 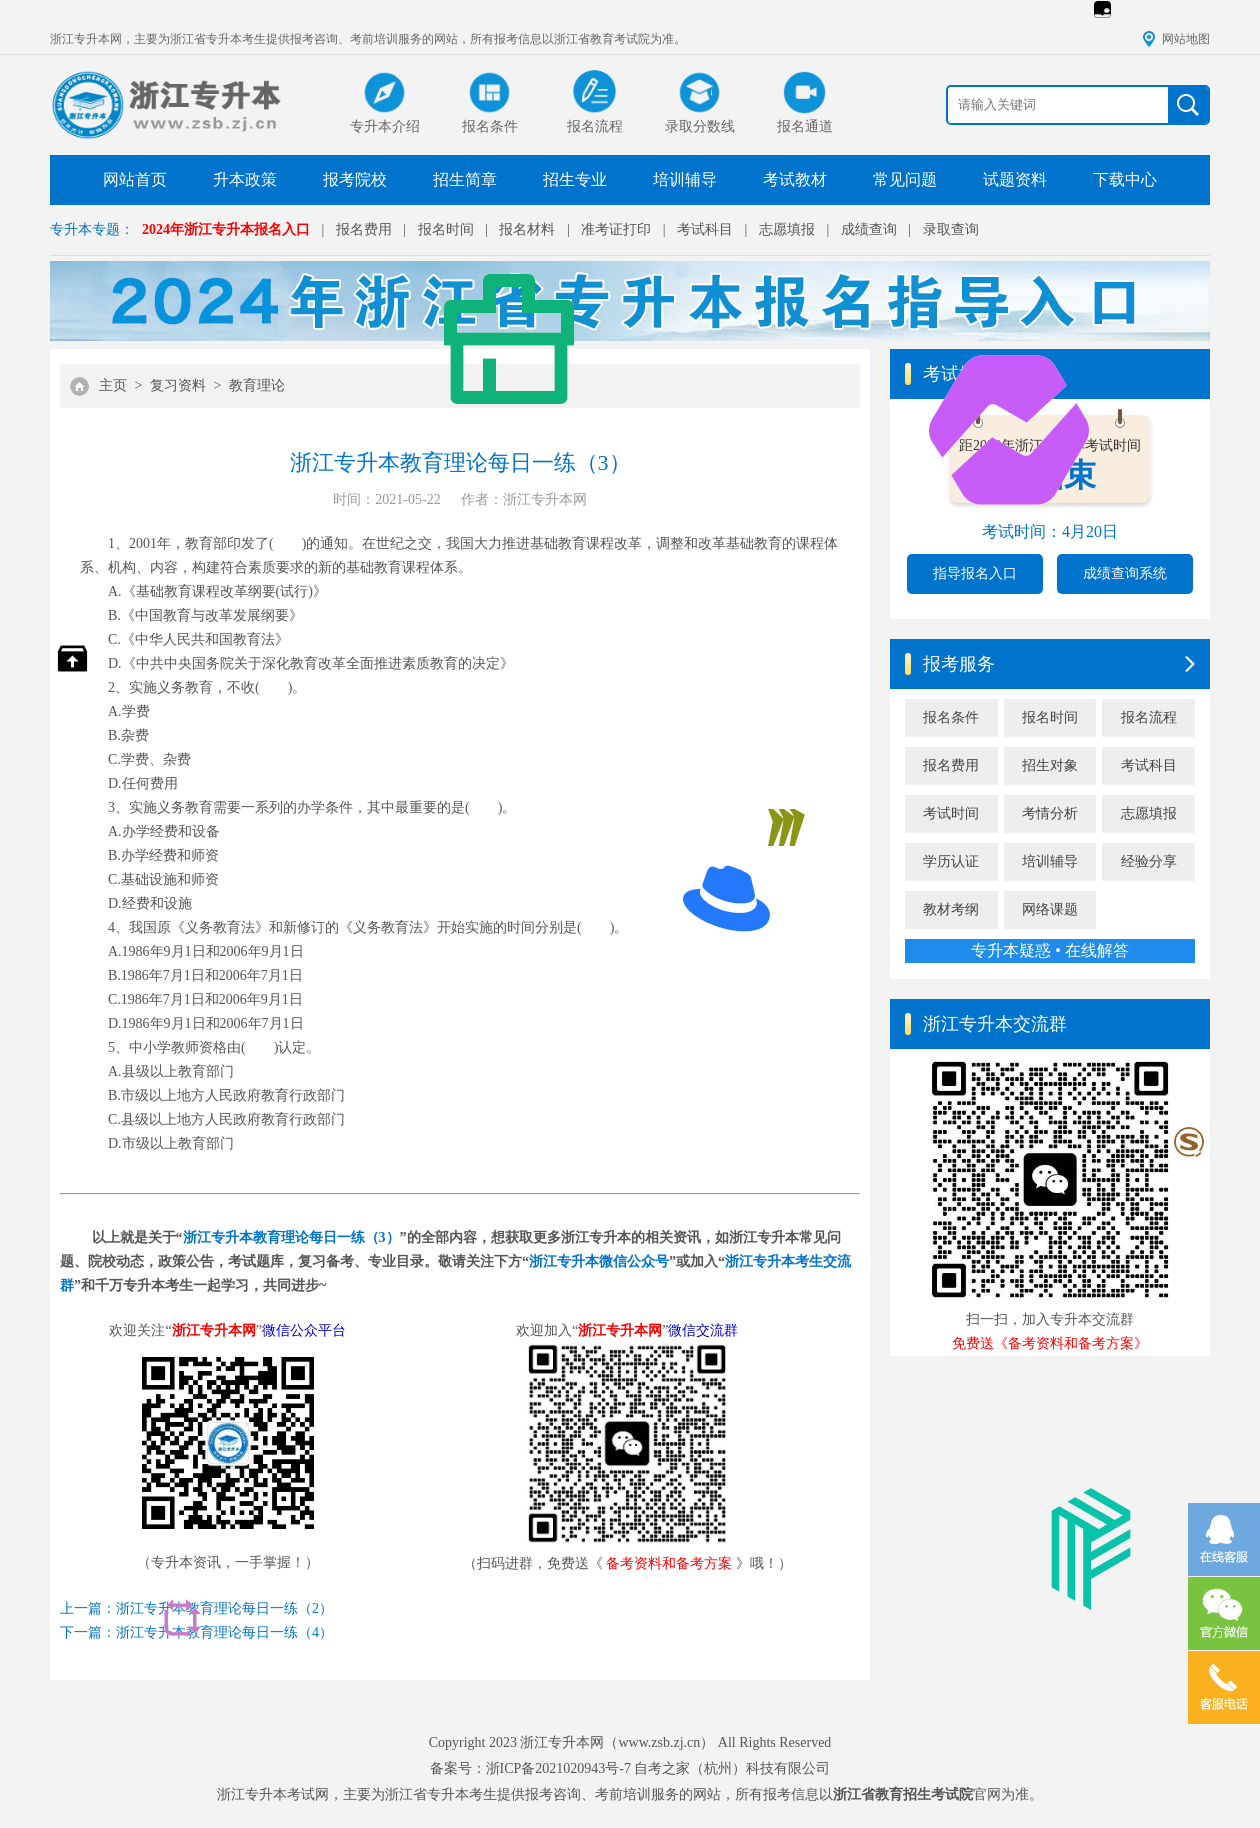 I want to click on unarchive a message or item, so click(x=72, y=658).